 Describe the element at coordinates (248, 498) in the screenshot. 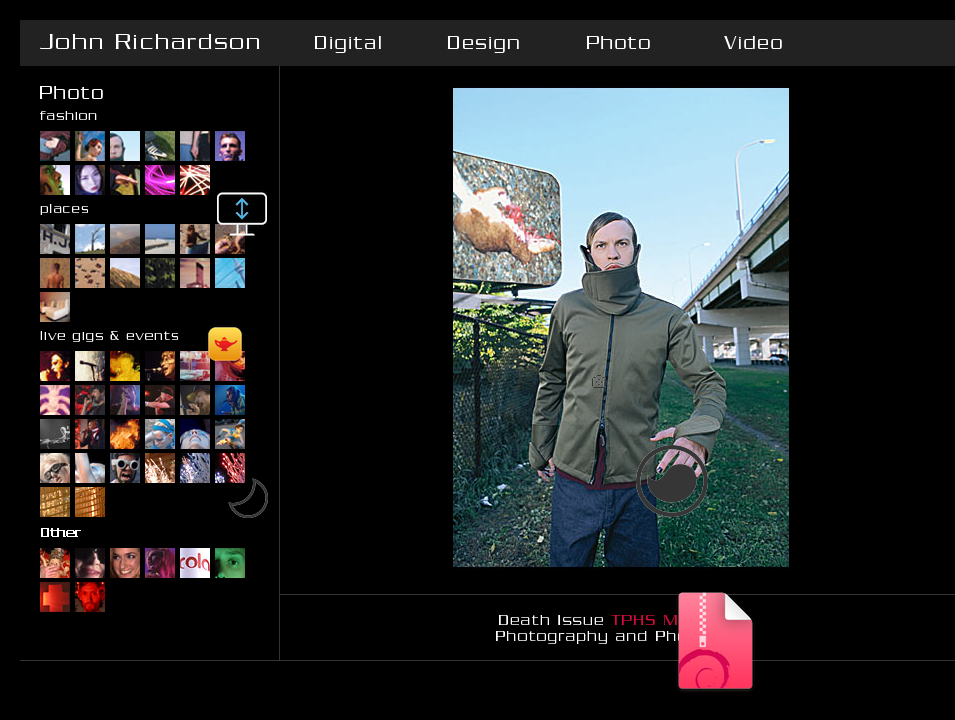

I see `indicates half-width input mode is active in fcitx` at that location.